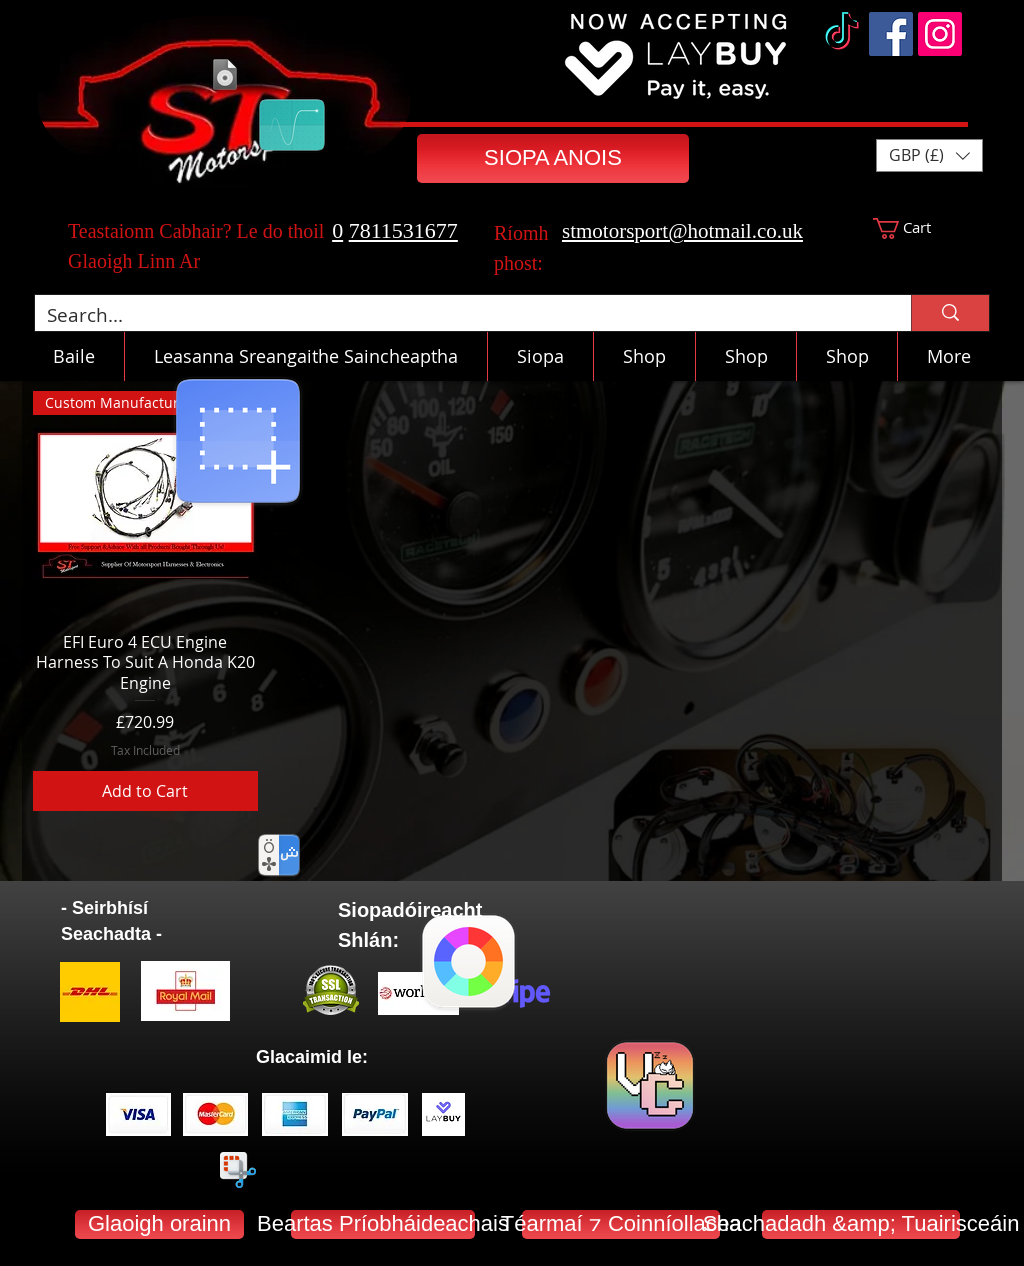  What do you see at coordinates (292, 125) in the screenshot?
I see `open system resource usage monitor` at bounding box center [292, 125].